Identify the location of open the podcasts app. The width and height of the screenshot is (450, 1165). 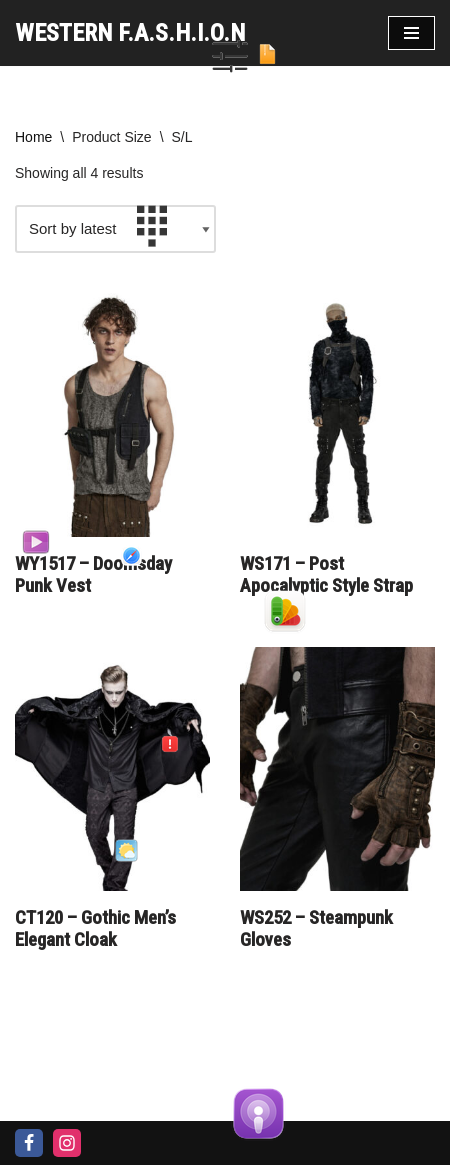
(258, 1113).